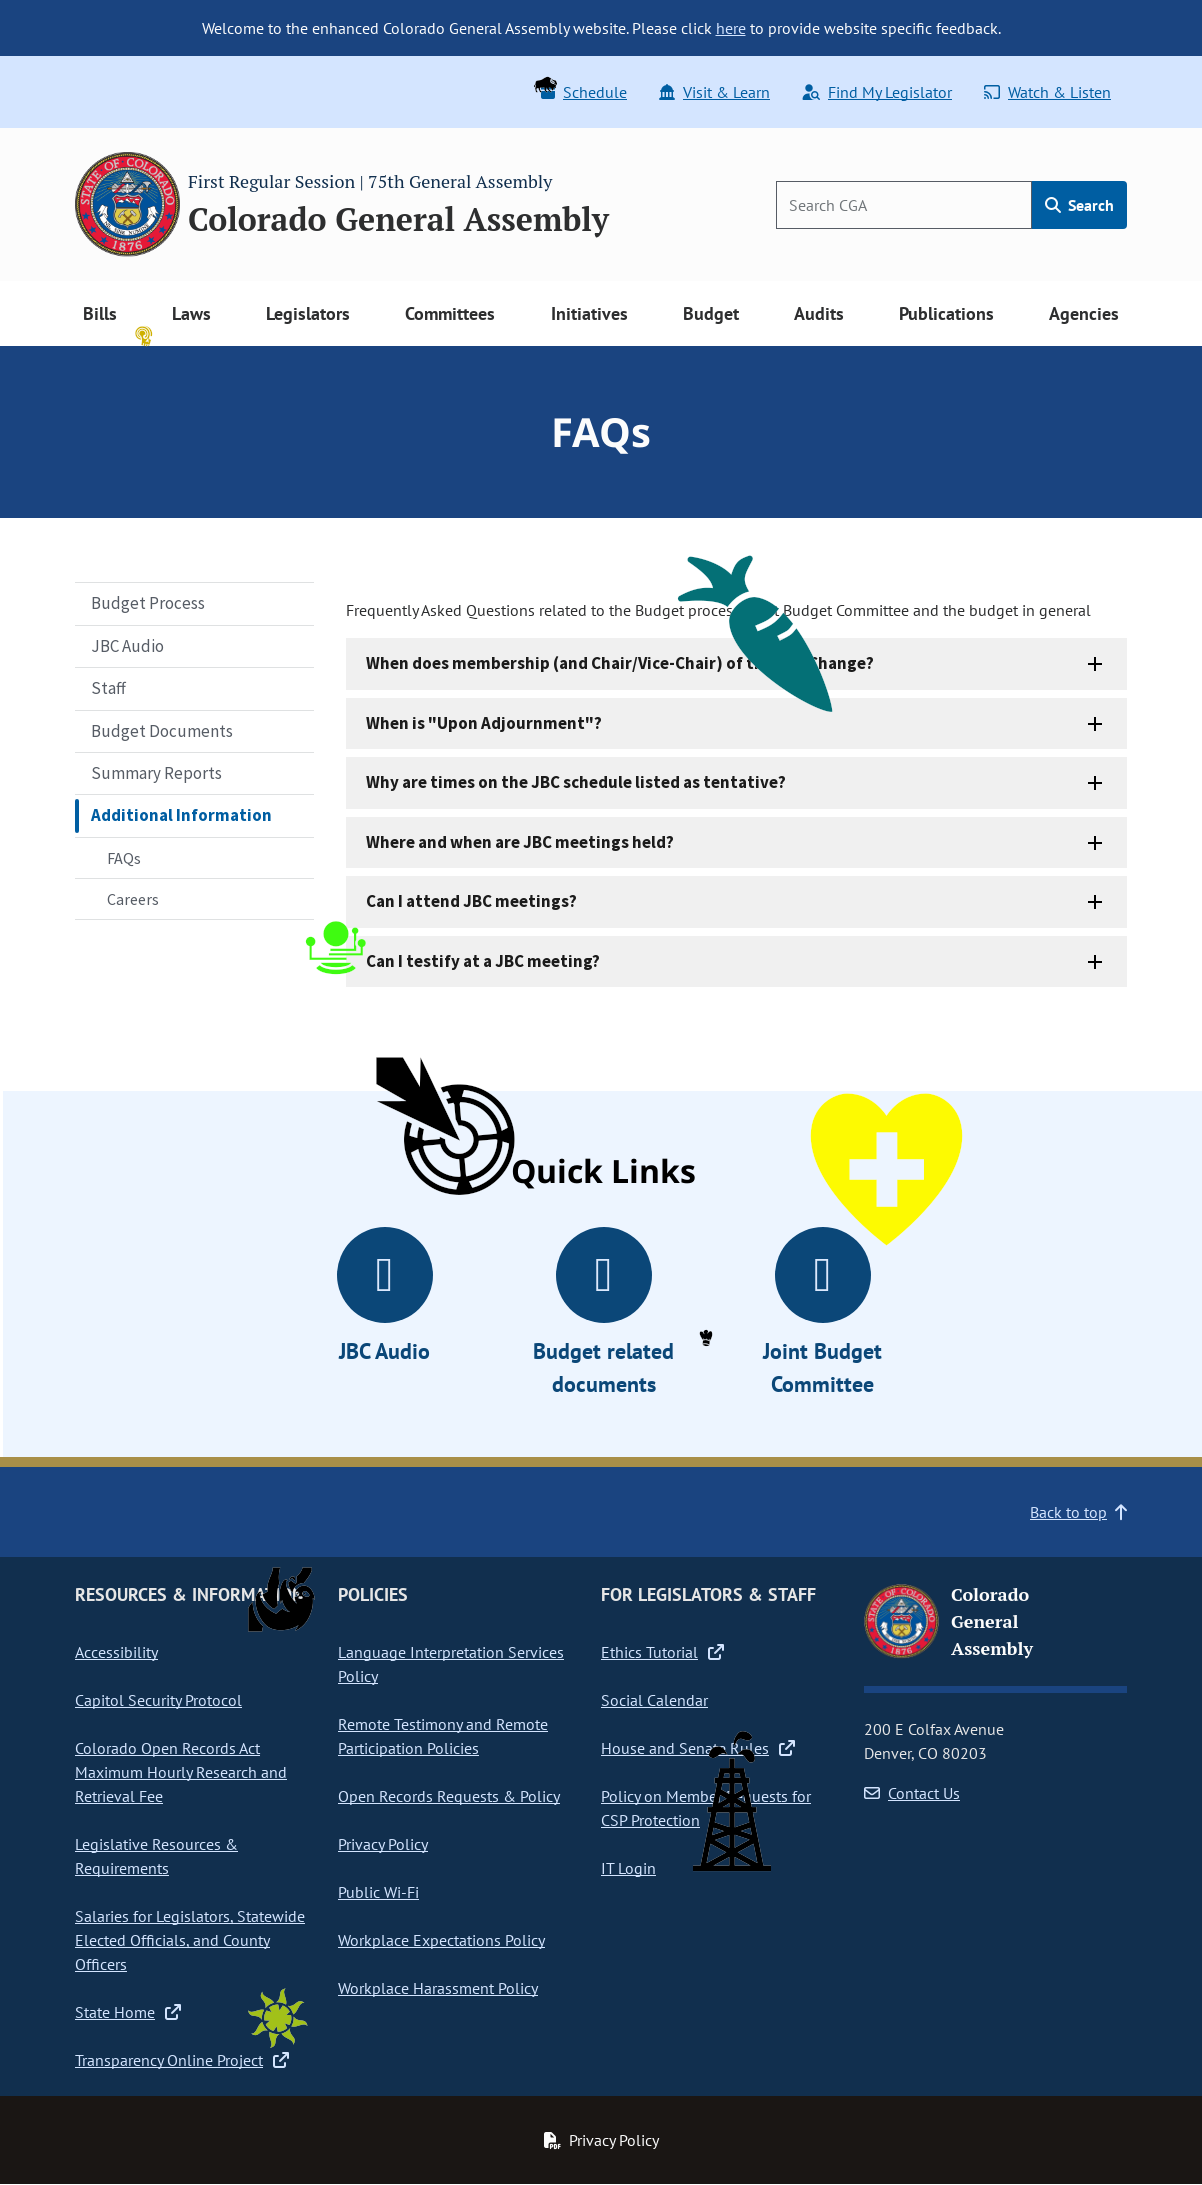 The height and width of the screenshot is (2185, 1202). I want to click on access oil drilling or extraction features, so click(732, 1804).